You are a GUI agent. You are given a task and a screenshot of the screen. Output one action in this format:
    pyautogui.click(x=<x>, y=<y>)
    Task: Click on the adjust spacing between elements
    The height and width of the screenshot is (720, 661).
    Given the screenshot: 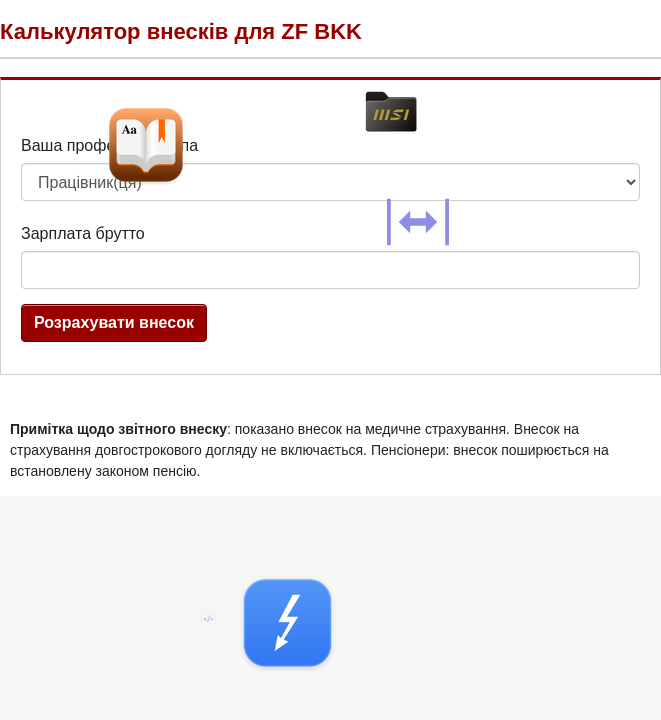 What is the action you would take?
    pyautogui.click(x=418, y=222)
    